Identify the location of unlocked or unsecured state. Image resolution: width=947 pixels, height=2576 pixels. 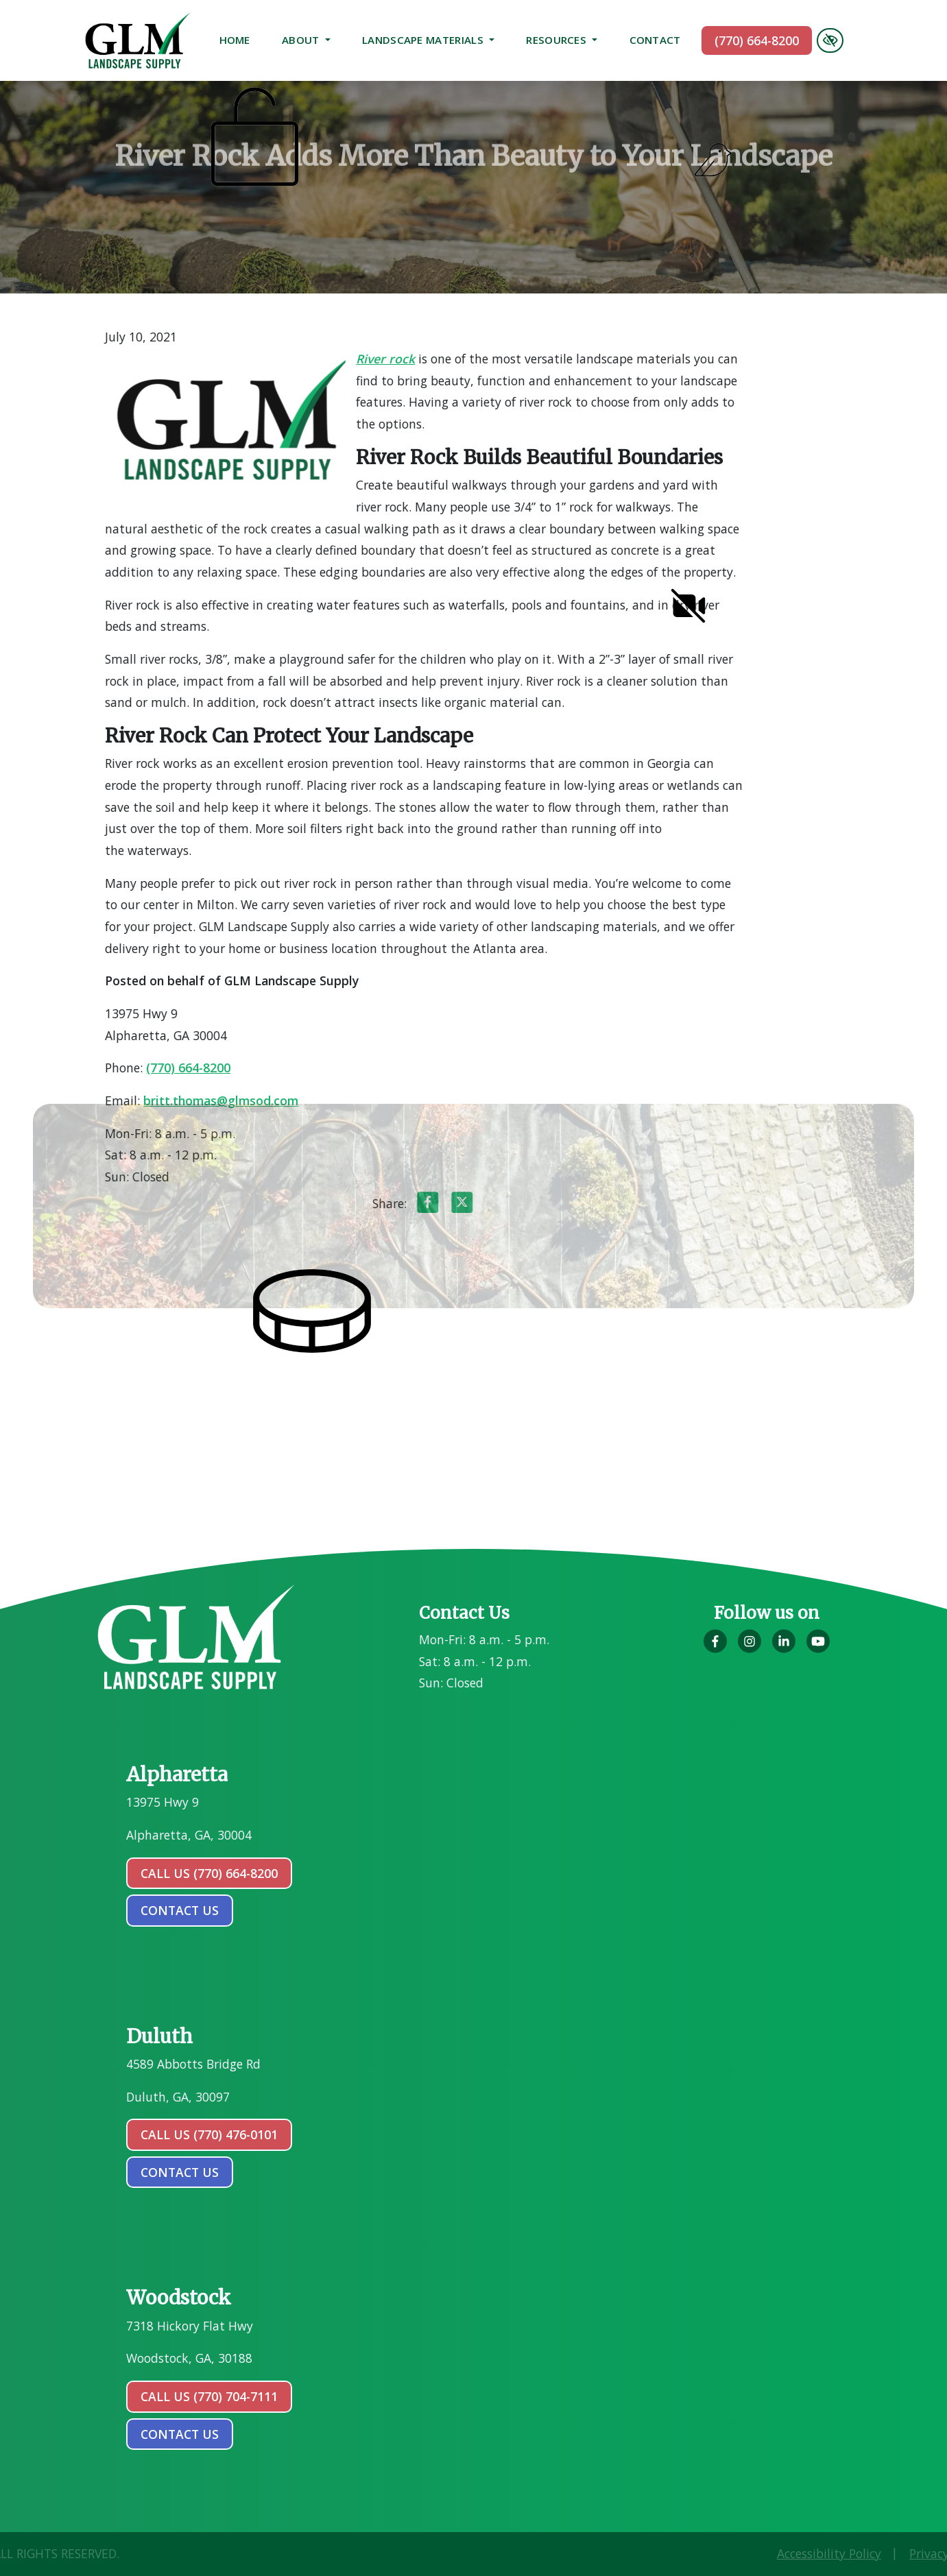
(254, 142).